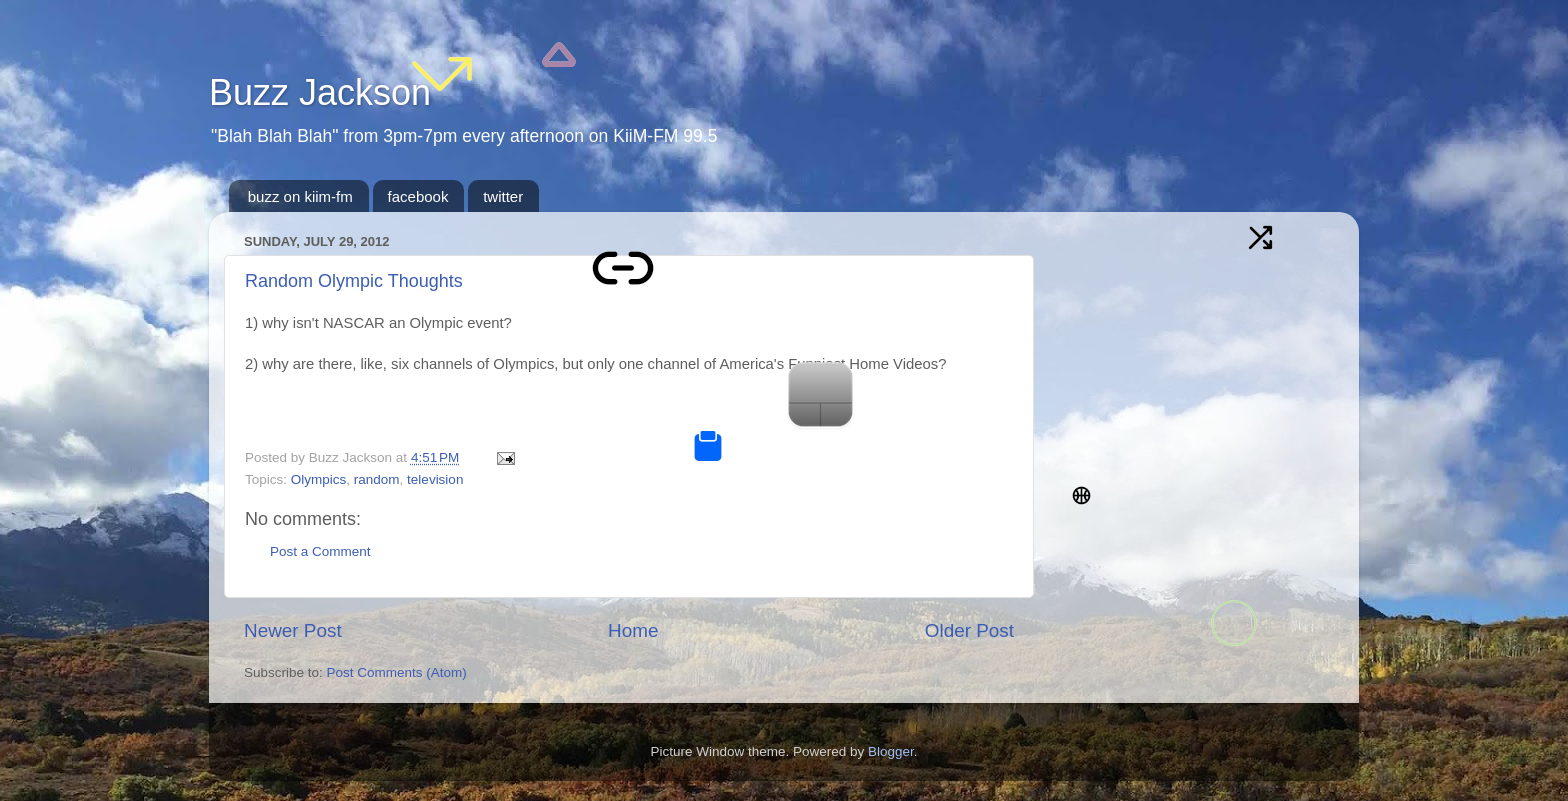 The height and width of the screenshot is (801, 1568). Describe the element at coordinates (1260, 237) in the screenshot. I see `shuffle playlist or queue order` at that location.